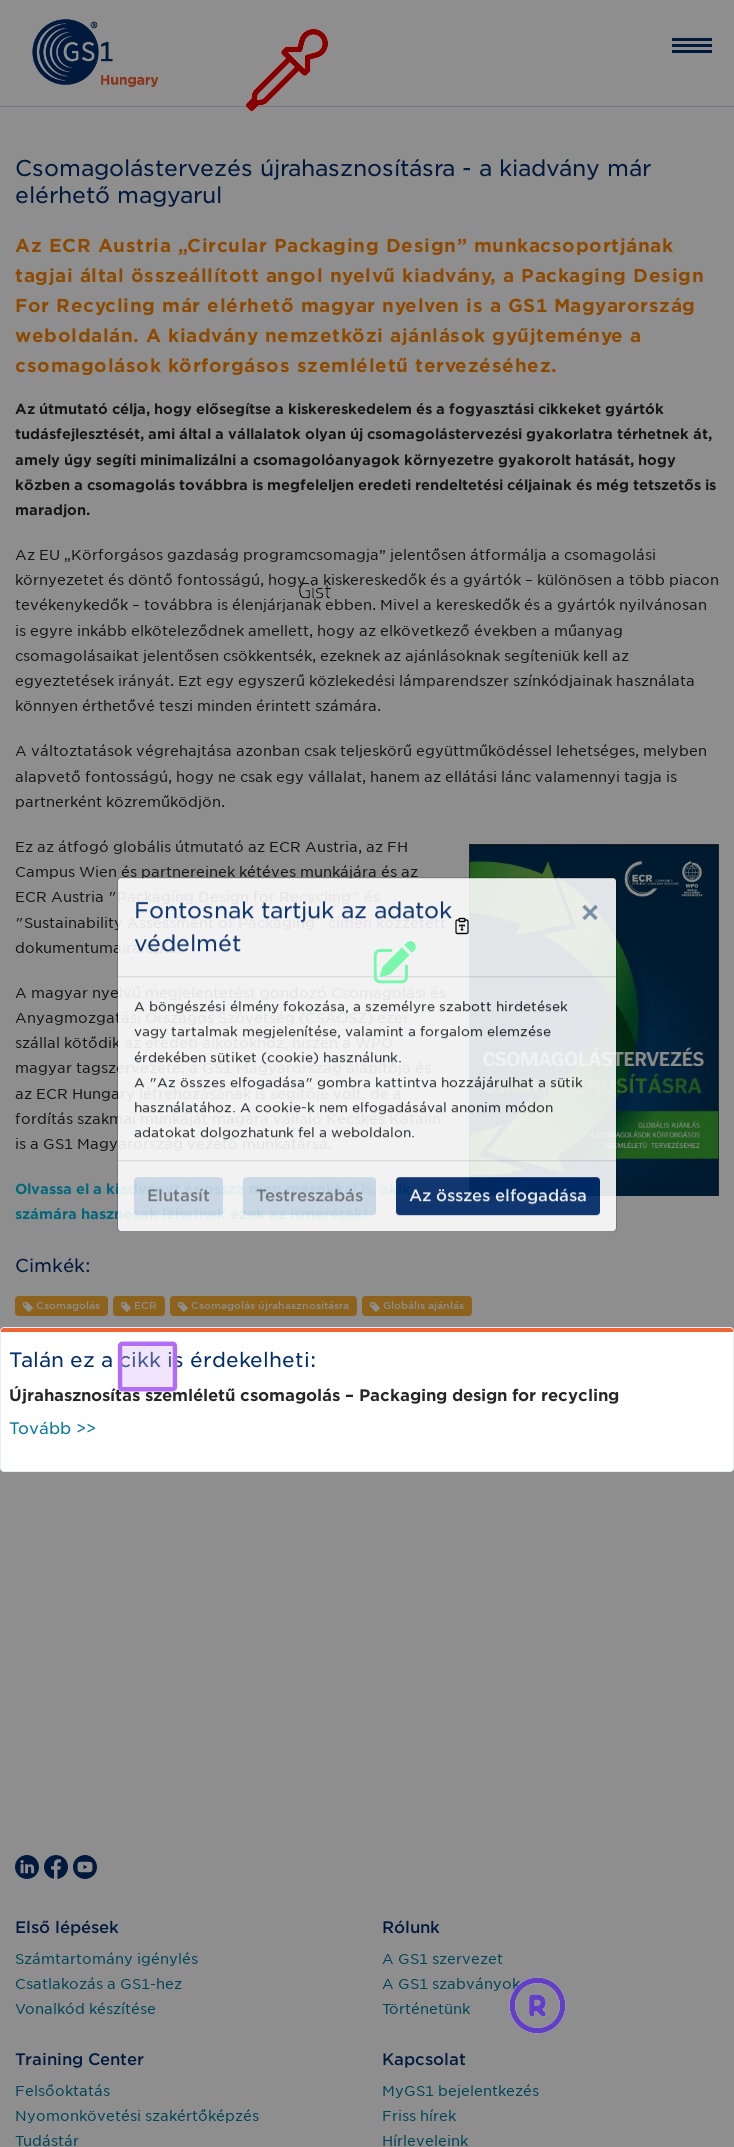  Describe the element at coordinates (147, 1366) in the screenshot. I see `represents a container or frame element` at that location.